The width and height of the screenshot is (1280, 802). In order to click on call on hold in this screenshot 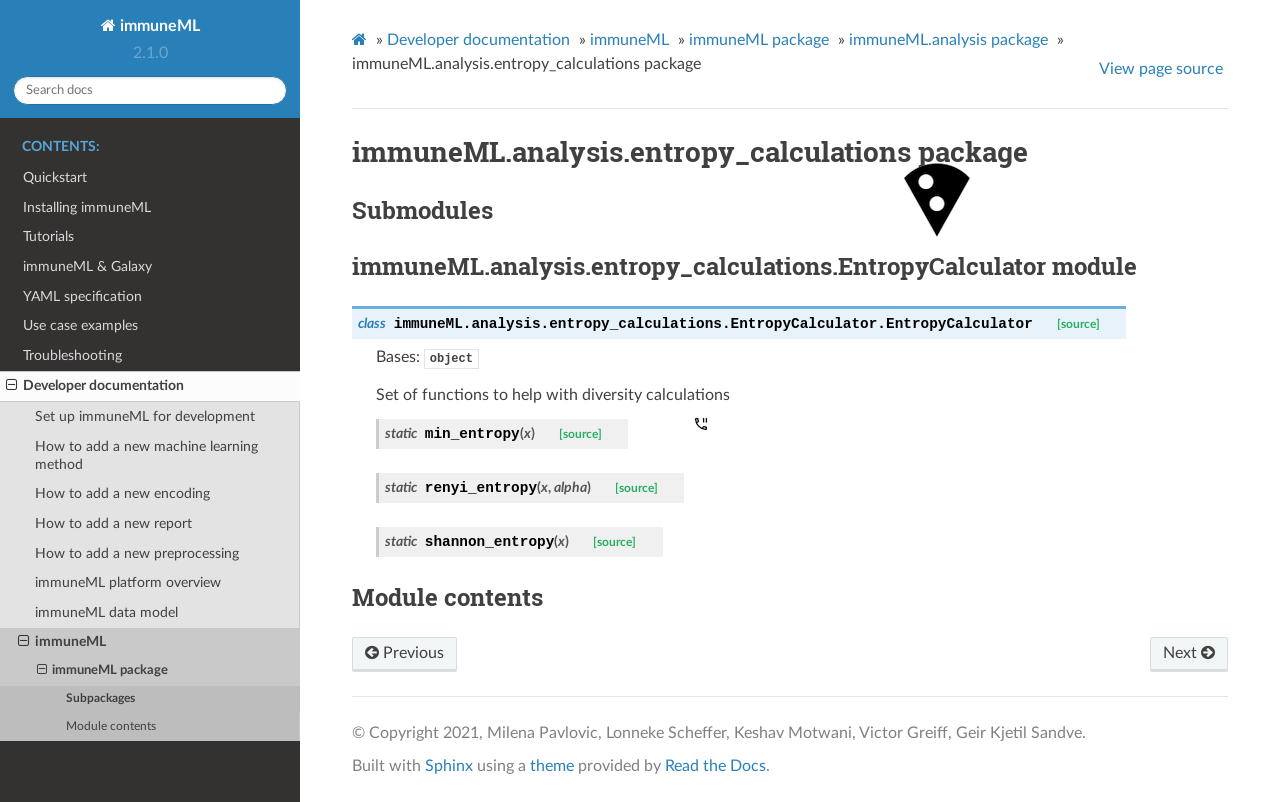, I will do `click(701, 424)`.